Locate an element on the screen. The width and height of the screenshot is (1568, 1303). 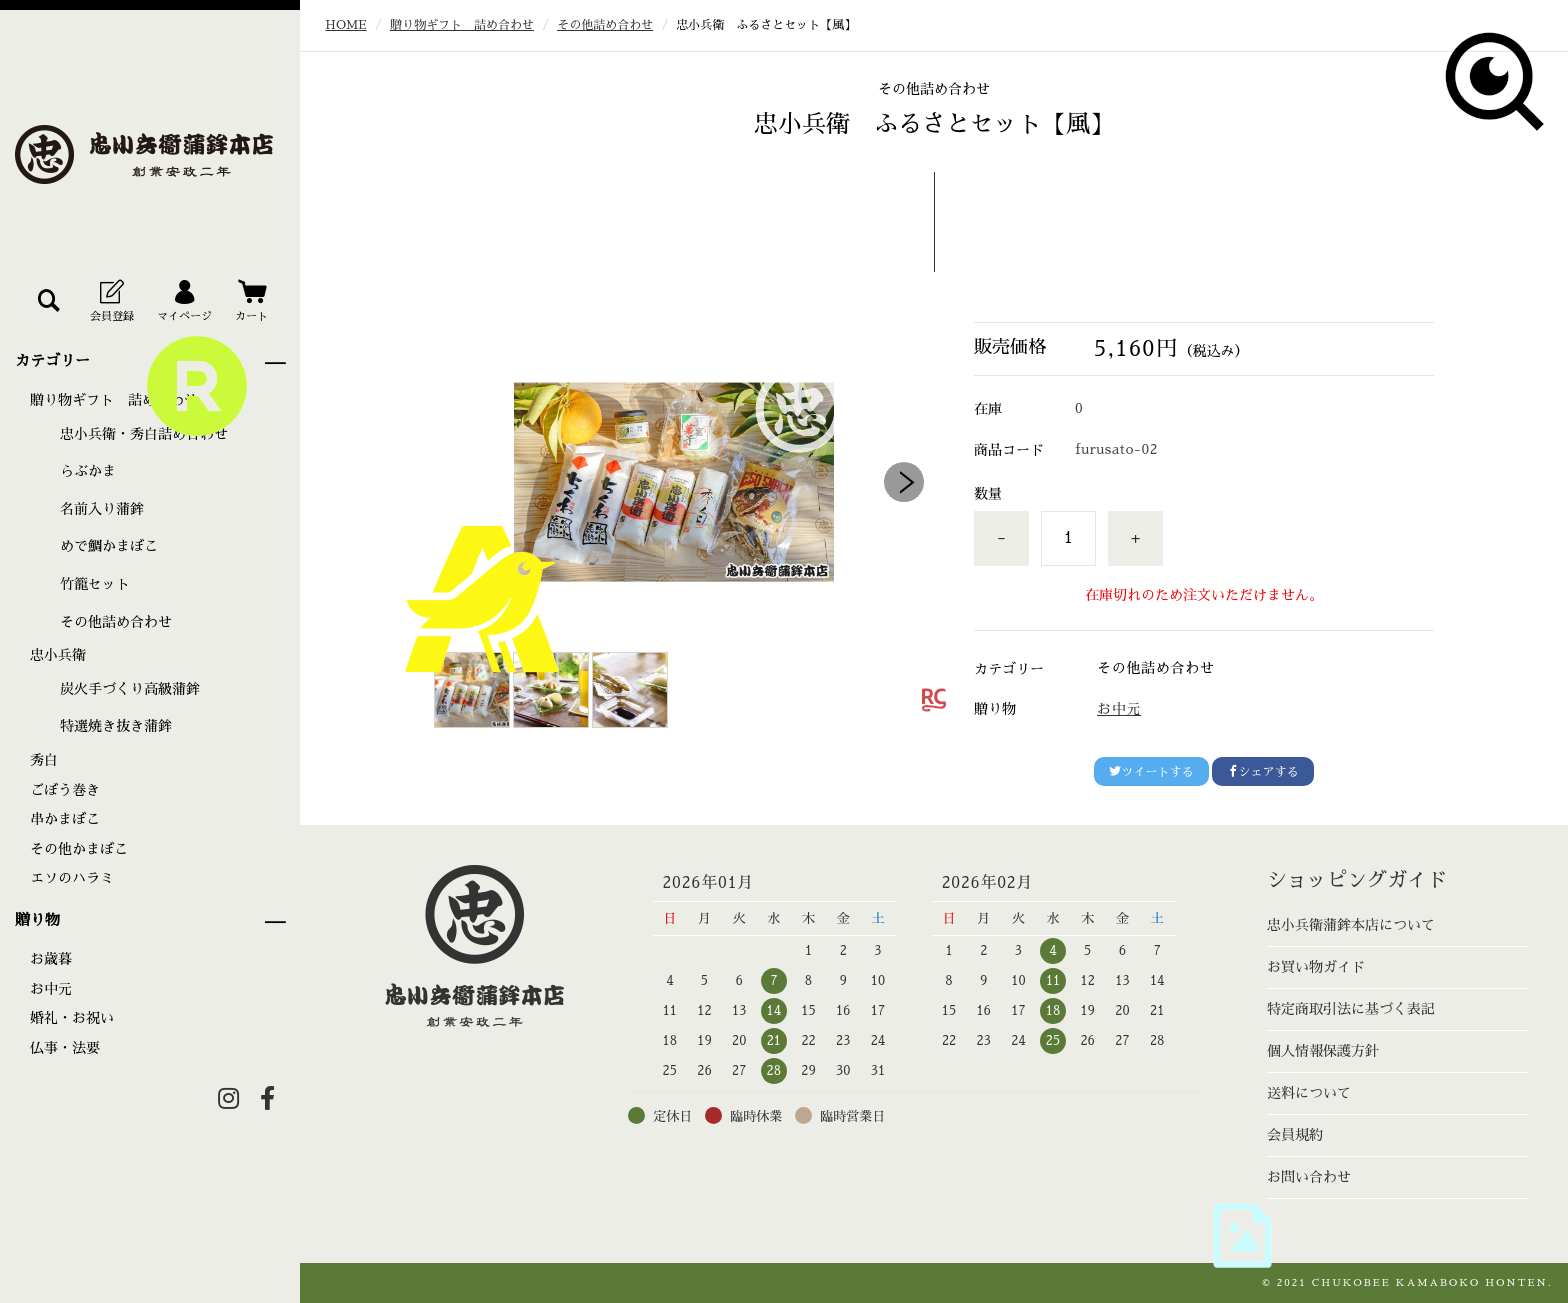
indicates a registered trademark symbol is located at coordinates (197, 386).